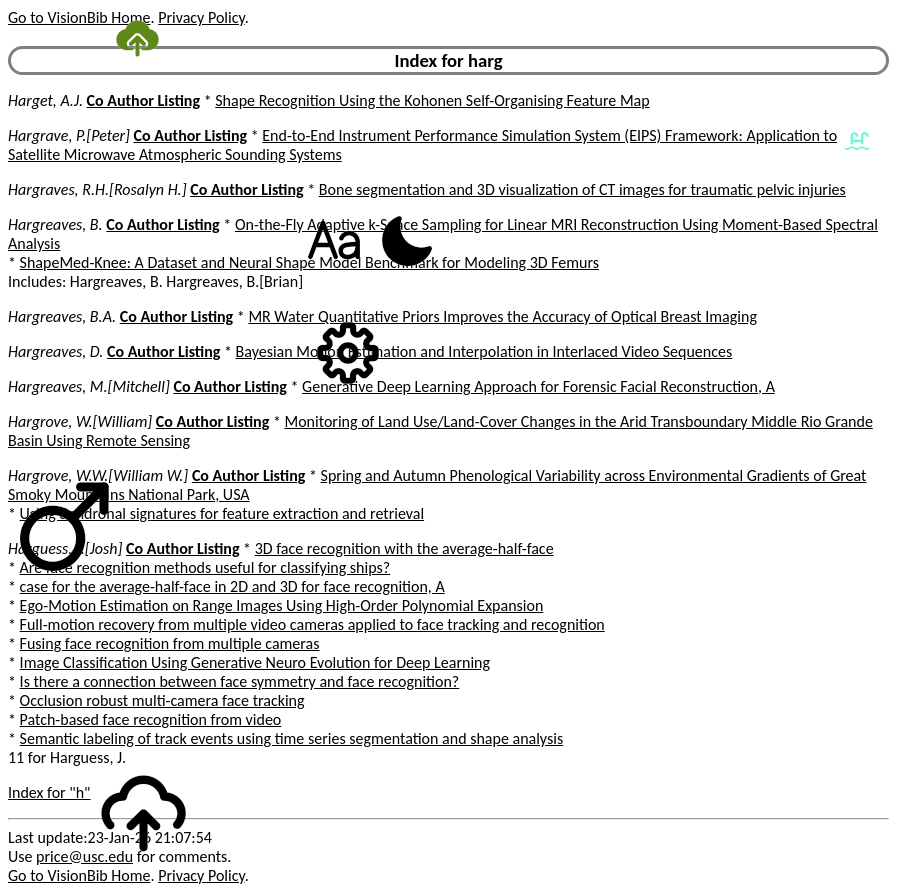 This screenshot has width=897, height=893. I want to click on access app settings, so click(348, 353).